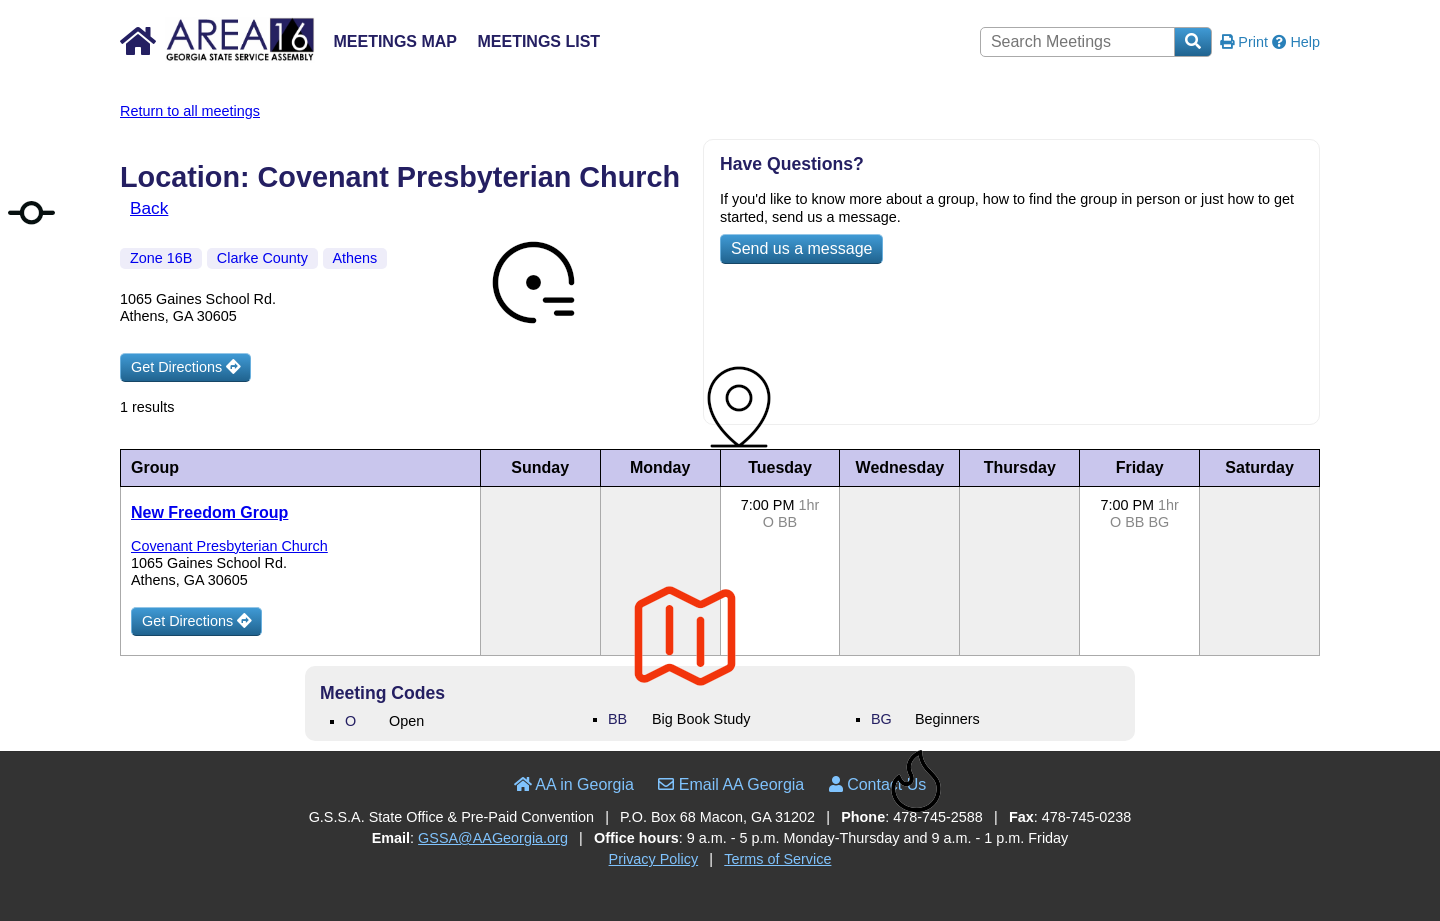 Image resolution: width=1440 pixels, height=921 pixels. What do you see at coordinates (685, 636) in the screenshot?
I see `view map or navigation` at bounding box center [685, 636].